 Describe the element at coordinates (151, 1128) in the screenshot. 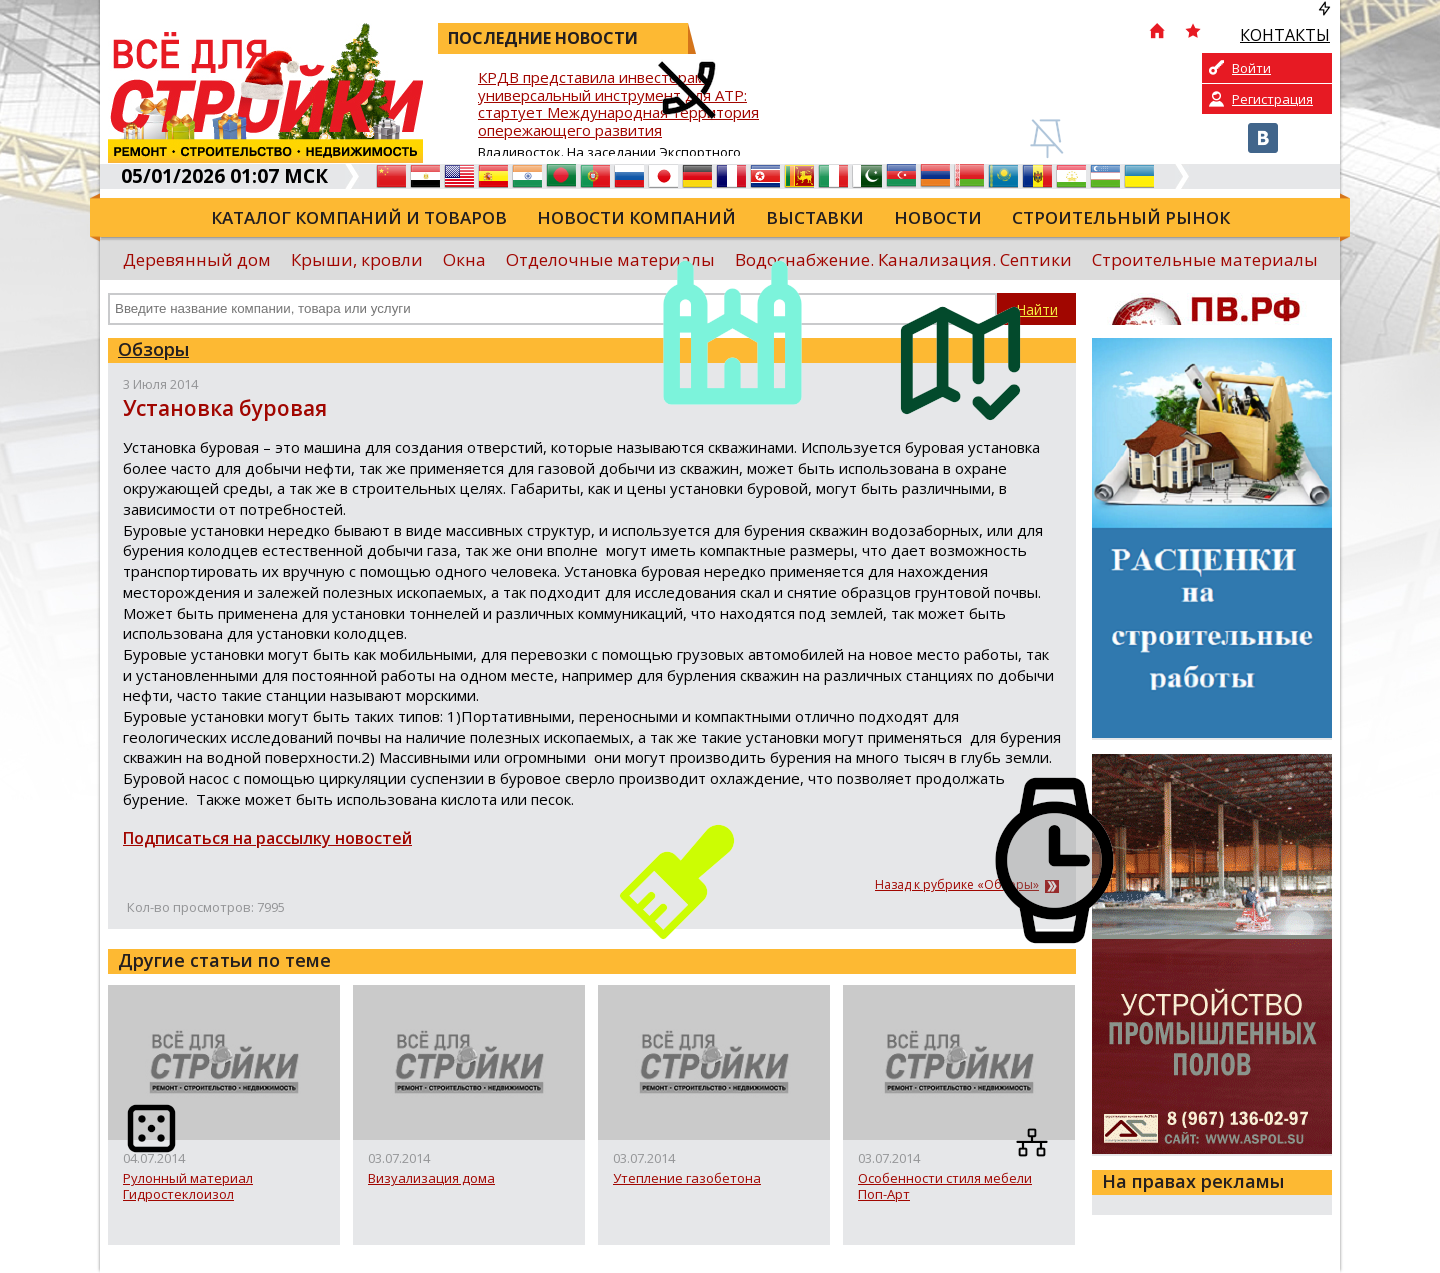

I see `roll dice or generate random number` at that location.